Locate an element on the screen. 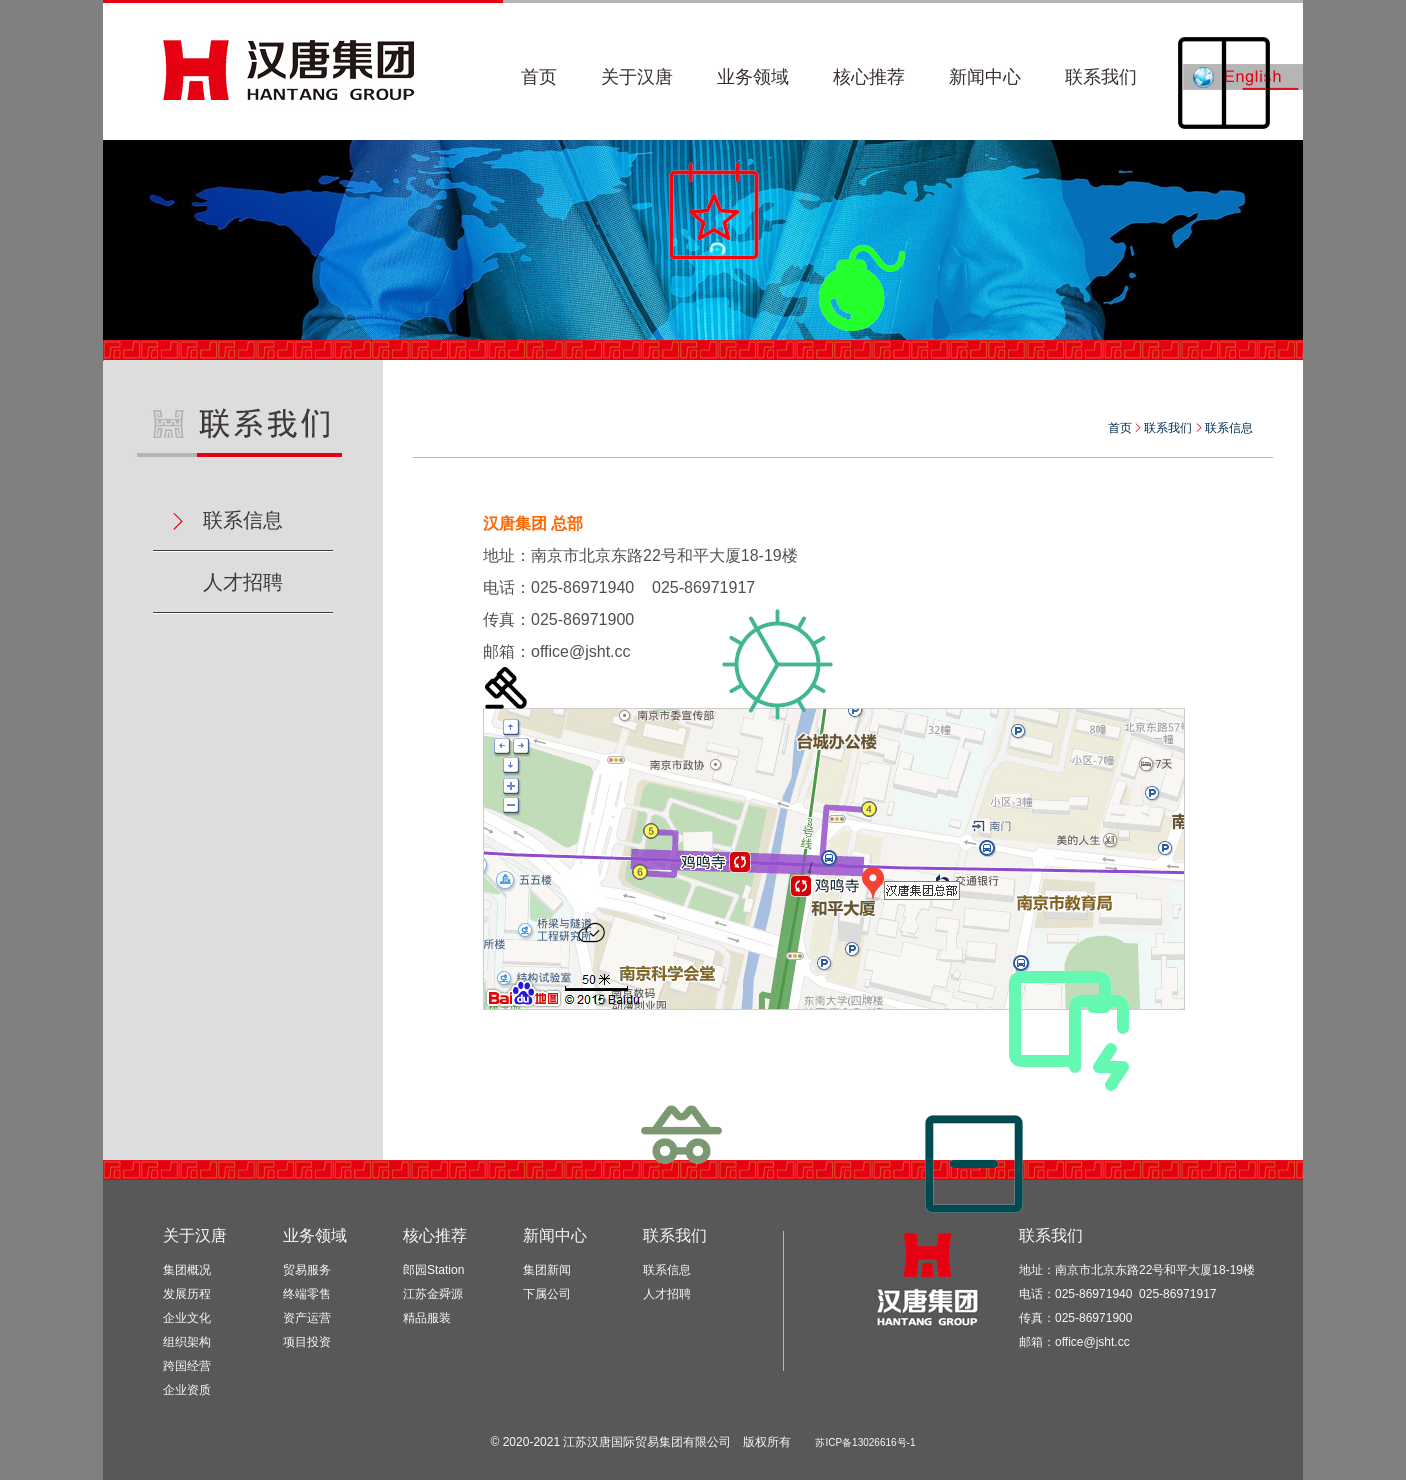 The height and width of the screenshot is (1480, 1406). file successfully uploaded to cloud storage is located at coordinates (591, 932).